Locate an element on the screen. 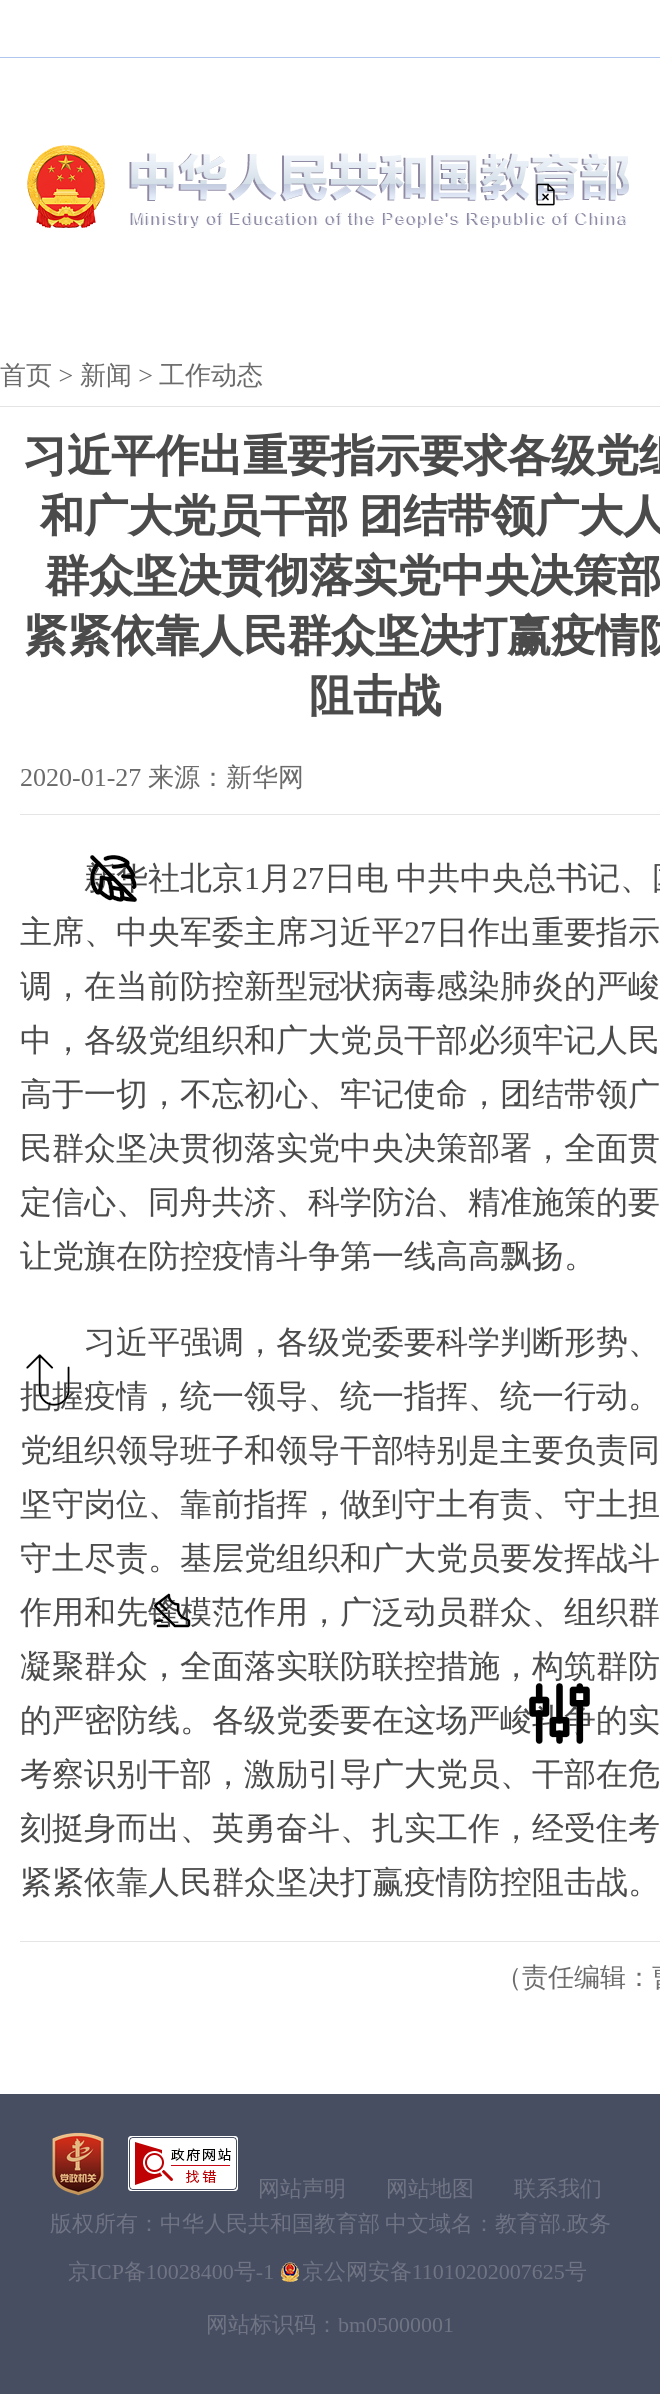  go back or return to previous screen is located at coordinates (50, 1380).